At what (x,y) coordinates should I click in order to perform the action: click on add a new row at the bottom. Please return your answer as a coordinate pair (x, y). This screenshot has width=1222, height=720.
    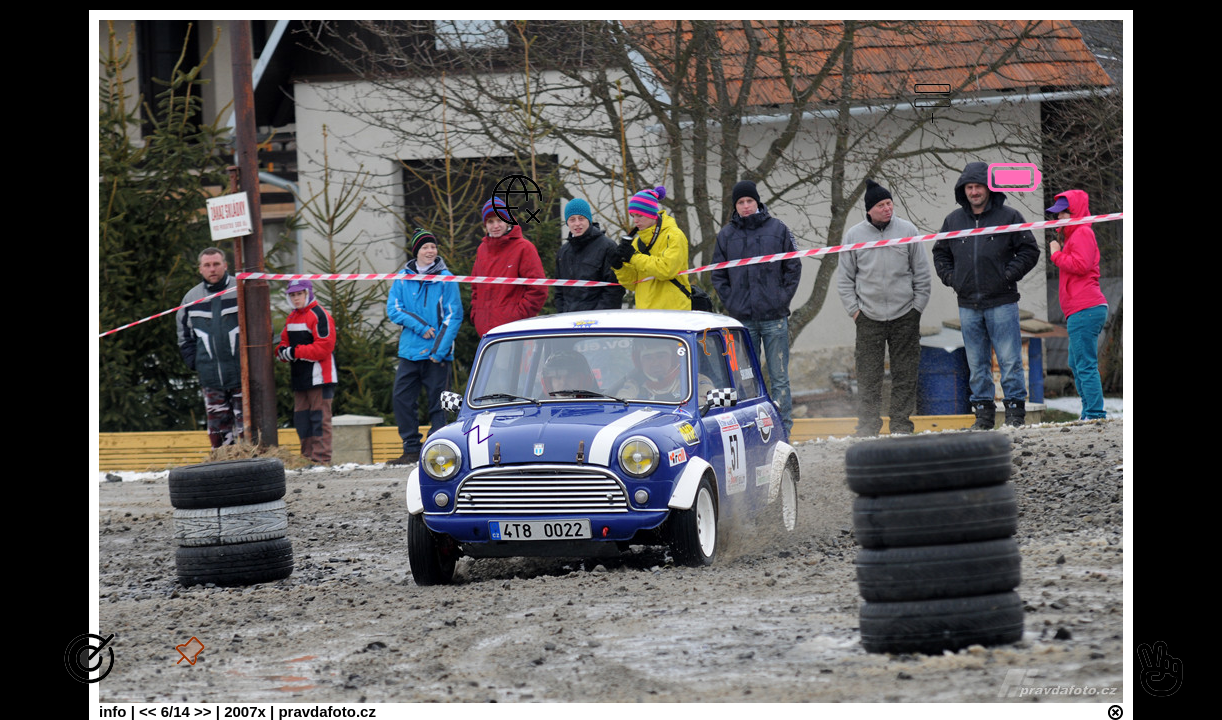
    Looking at the image, I should click on (932, 100).